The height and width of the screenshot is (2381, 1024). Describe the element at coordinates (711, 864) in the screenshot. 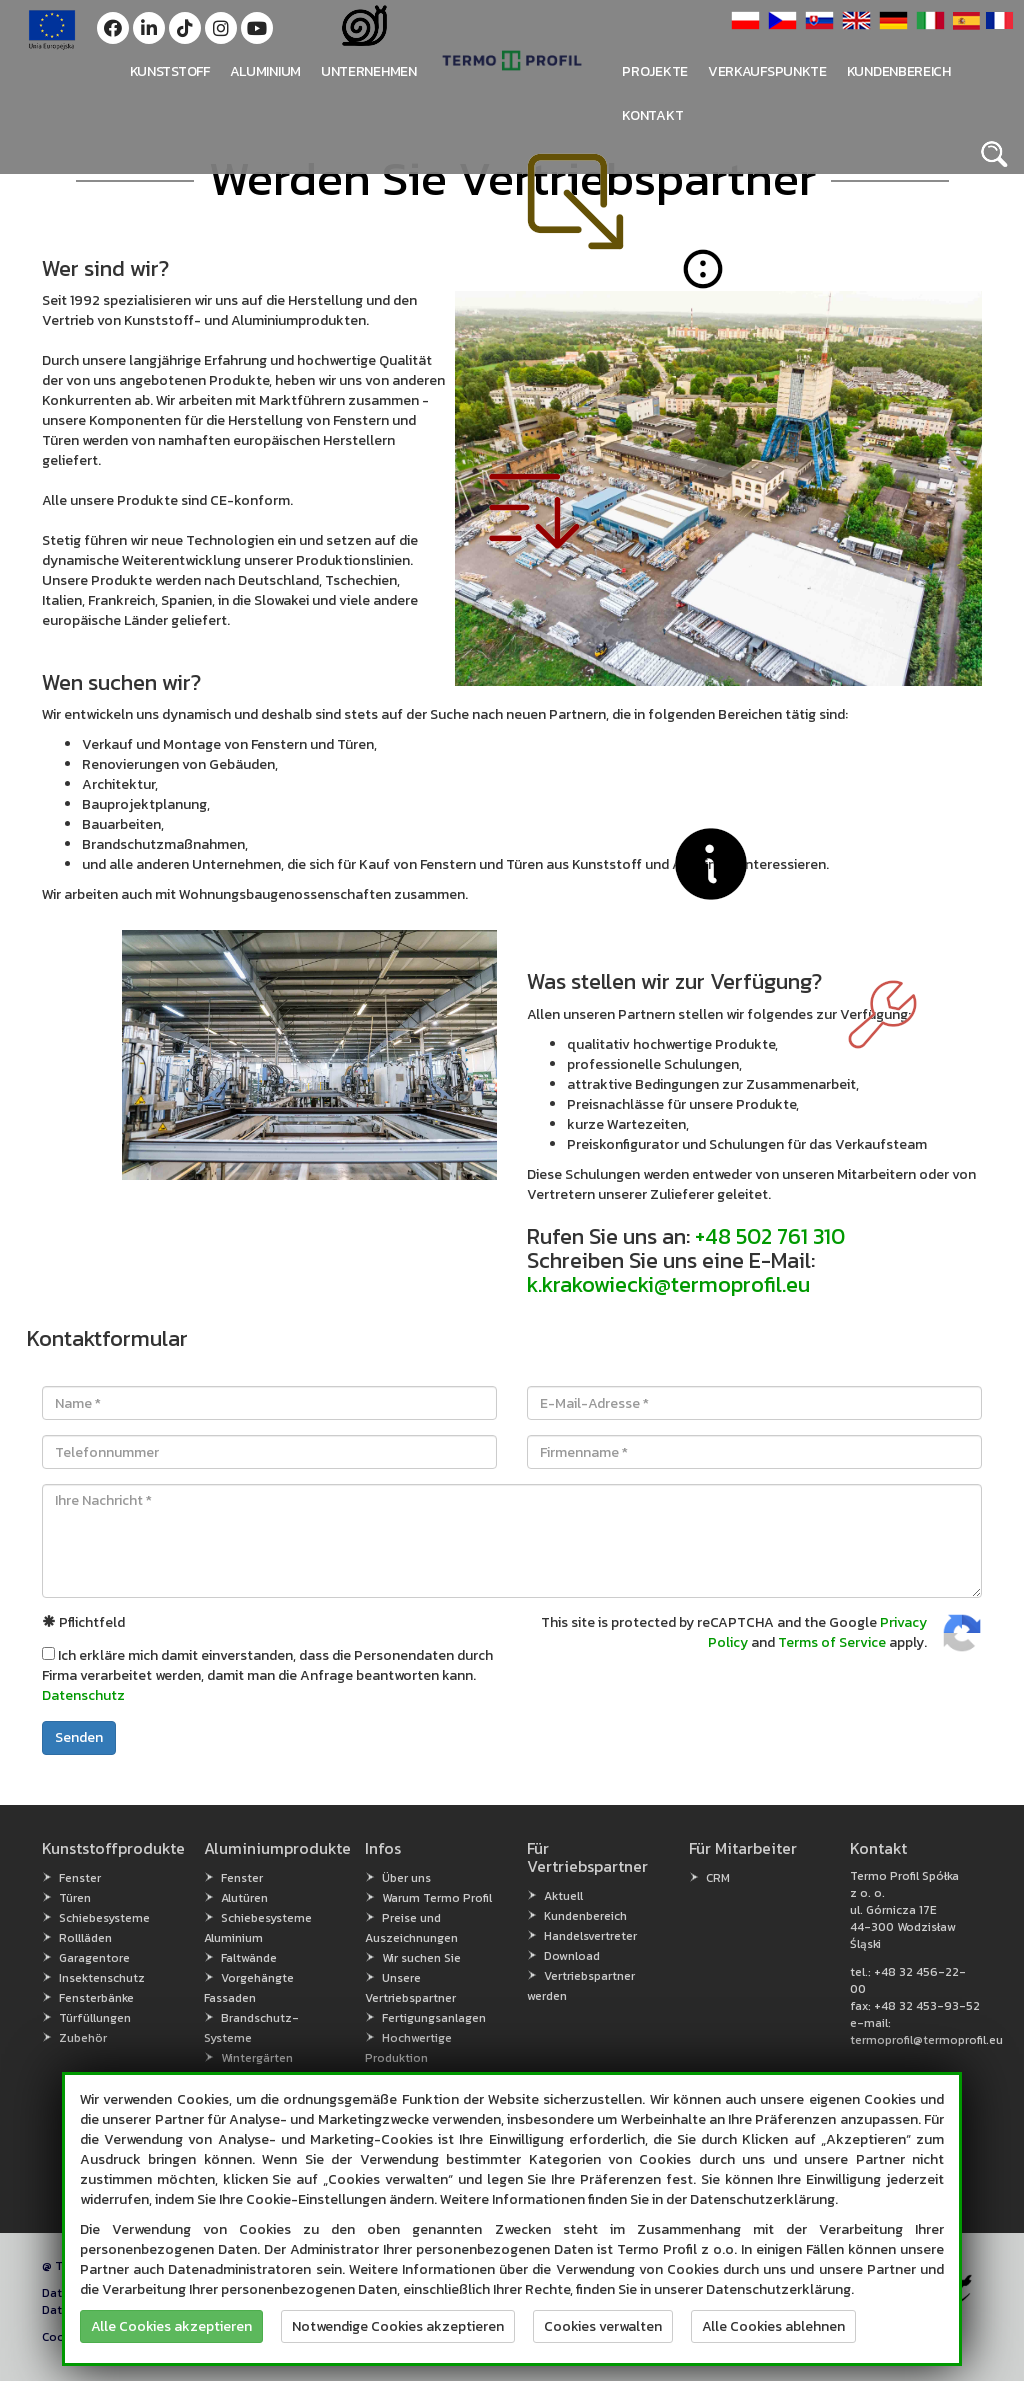

I see `view more information or details` at that location.